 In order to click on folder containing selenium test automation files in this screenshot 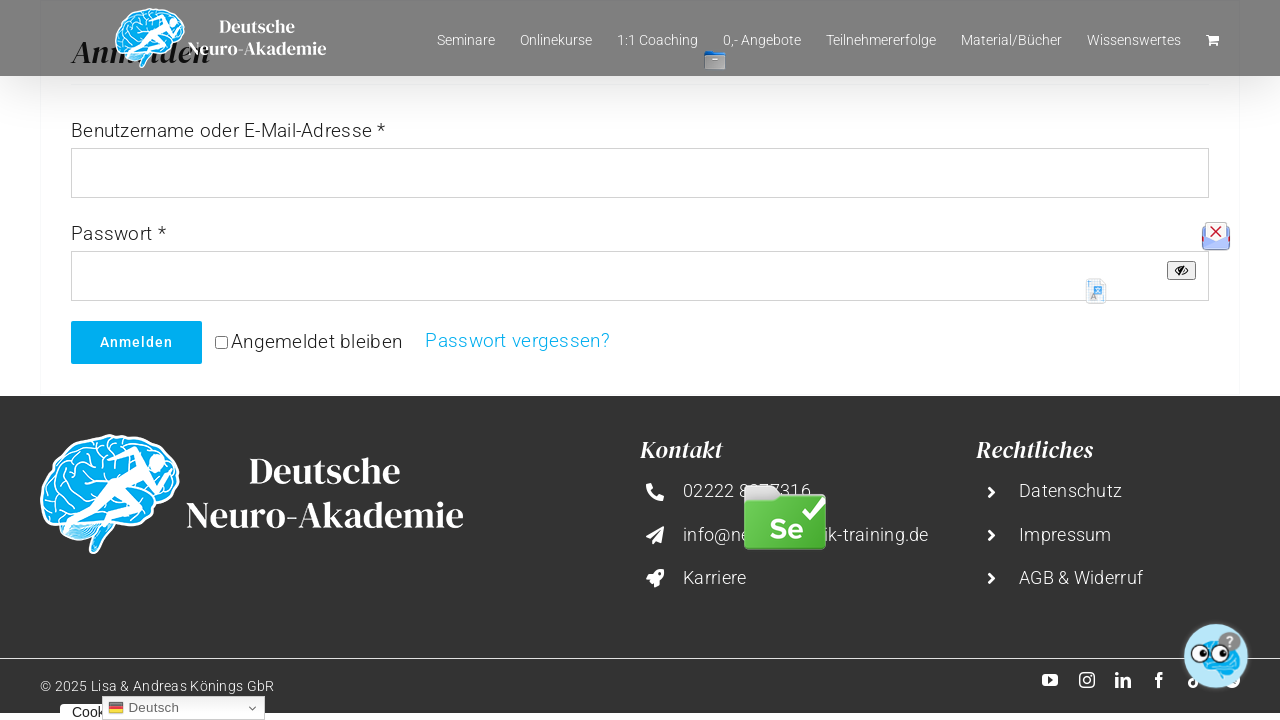, I will do `click(784, 519)`.